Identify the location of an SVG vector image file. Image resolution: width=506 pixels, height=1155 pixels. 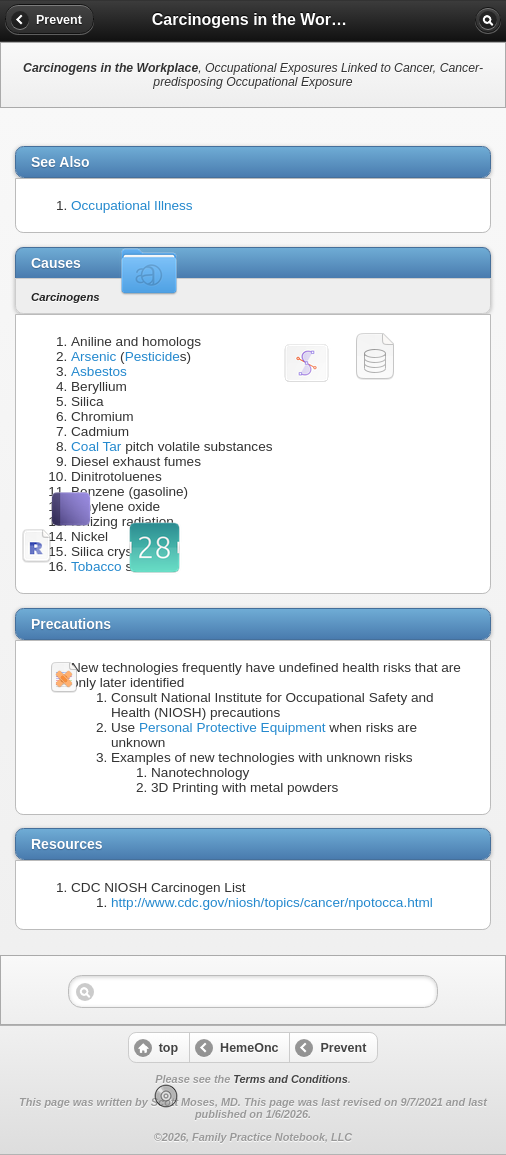
(306, 361).